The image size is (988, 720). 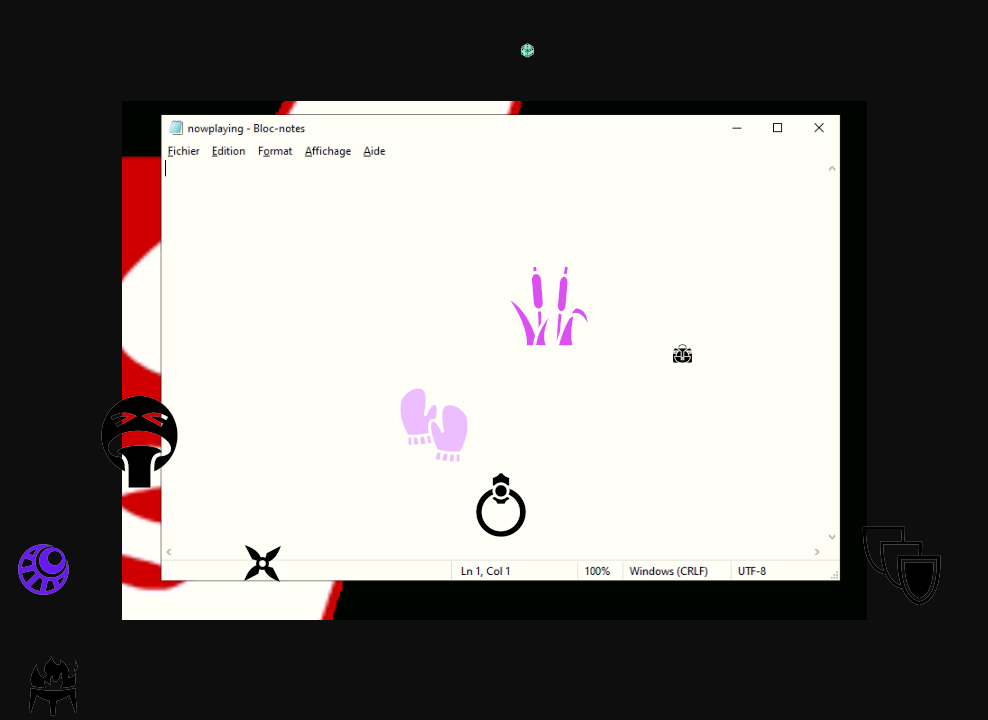 I want to click on select ninja or stealth character class, so click(x=262, y=563).